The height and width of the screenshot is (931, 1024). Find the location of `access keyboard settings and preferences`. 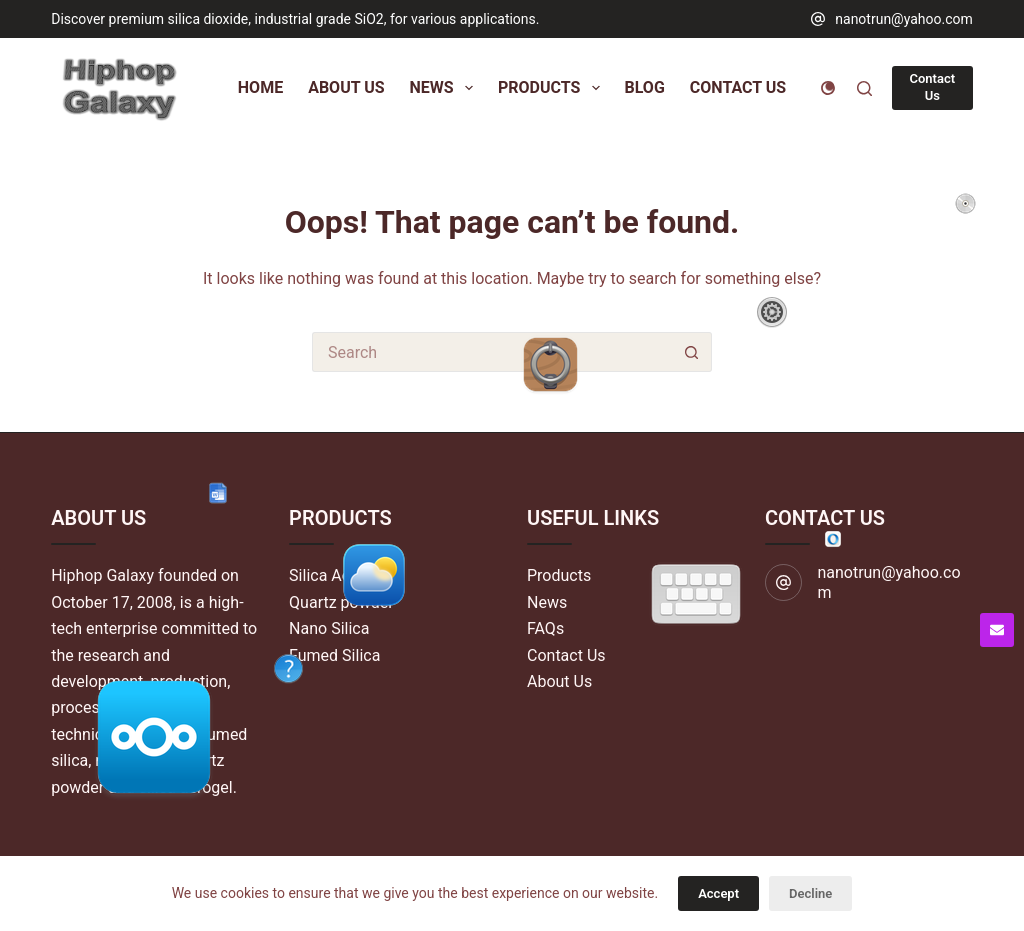

access keyboard settings and preferences is located at coordinates (696, 594).